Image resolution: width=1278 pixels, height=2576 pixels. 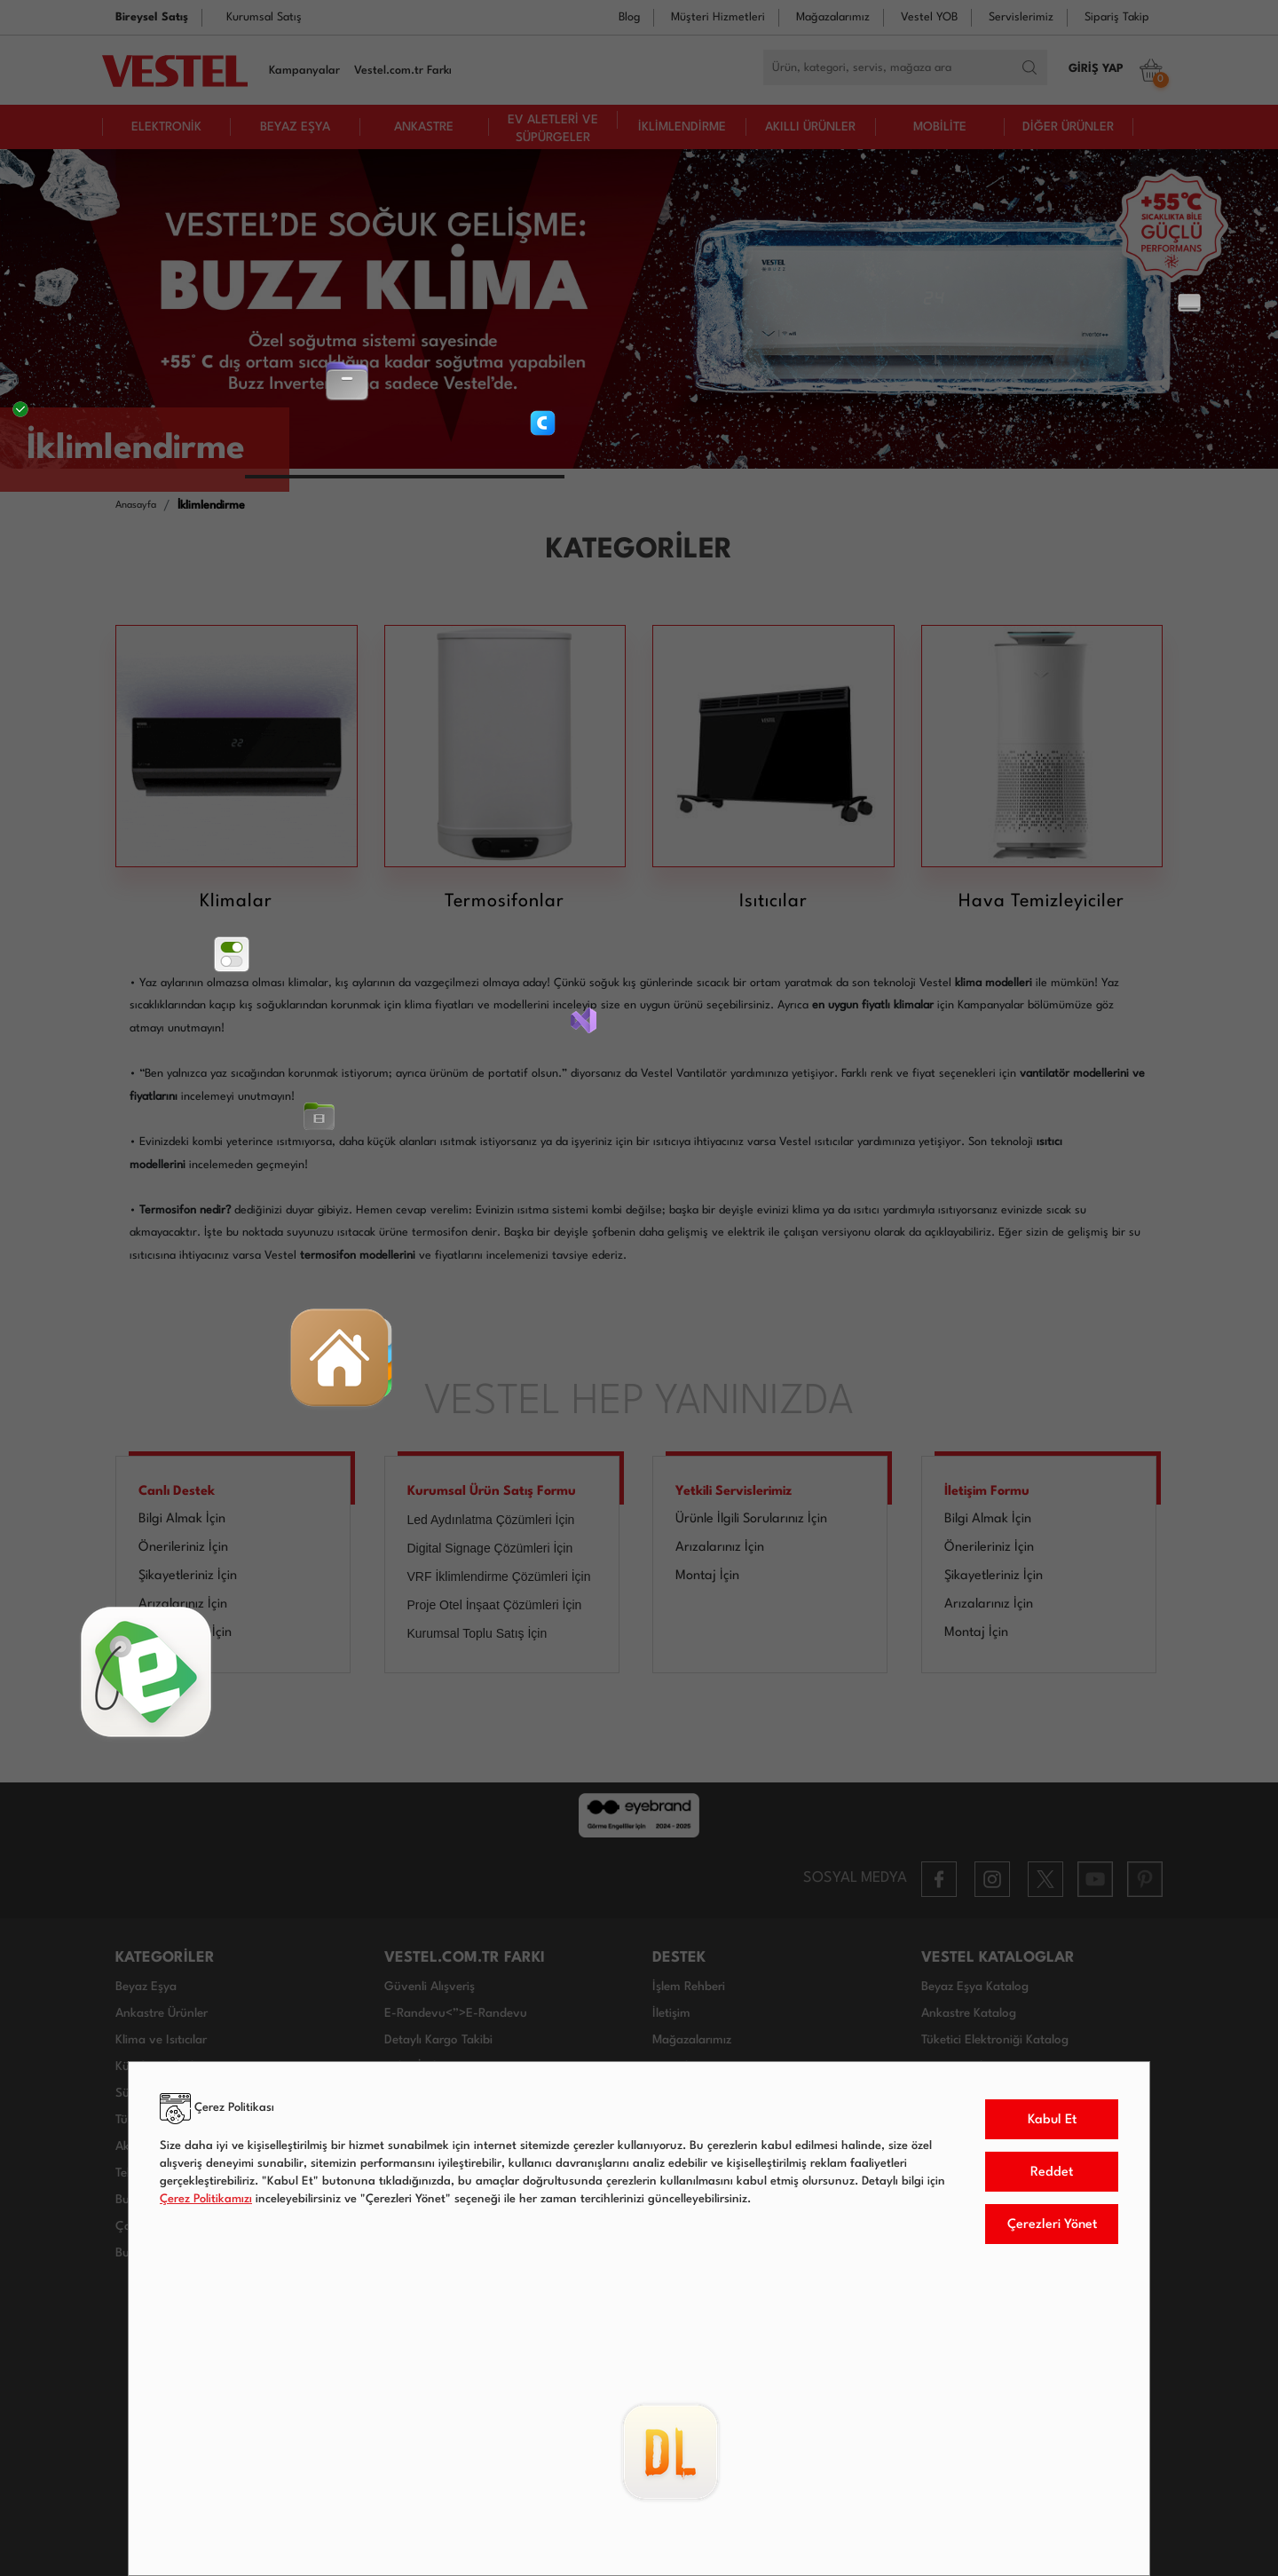 What do you see at coordinates (583, 1020) in the screenshot?
I see `open Visual Studio` at bounding box center [583, 1020].